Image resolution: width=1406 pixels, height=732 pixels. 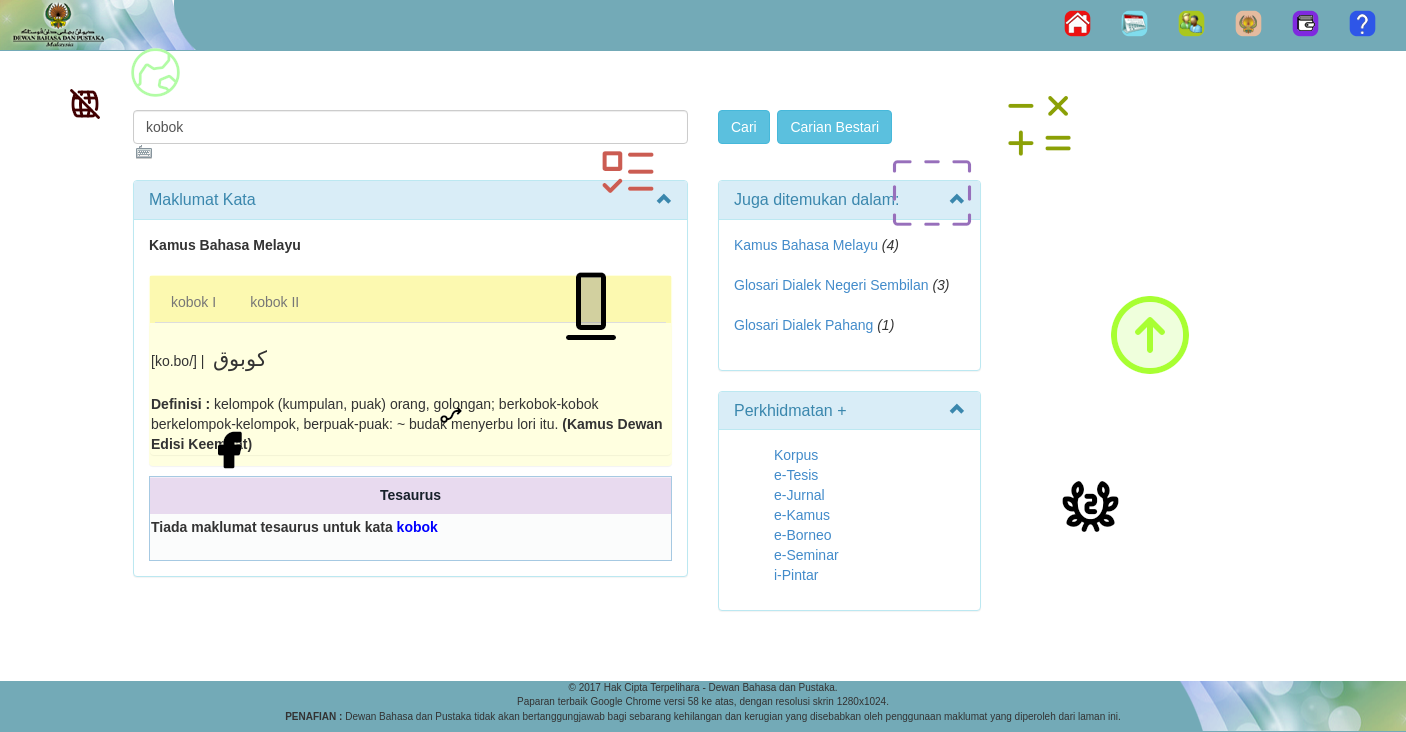 What do you see at coordinates (451, 415) in the screenshot?
I see `navigate to the next step in a workflow` at bounding box center [451, 415].